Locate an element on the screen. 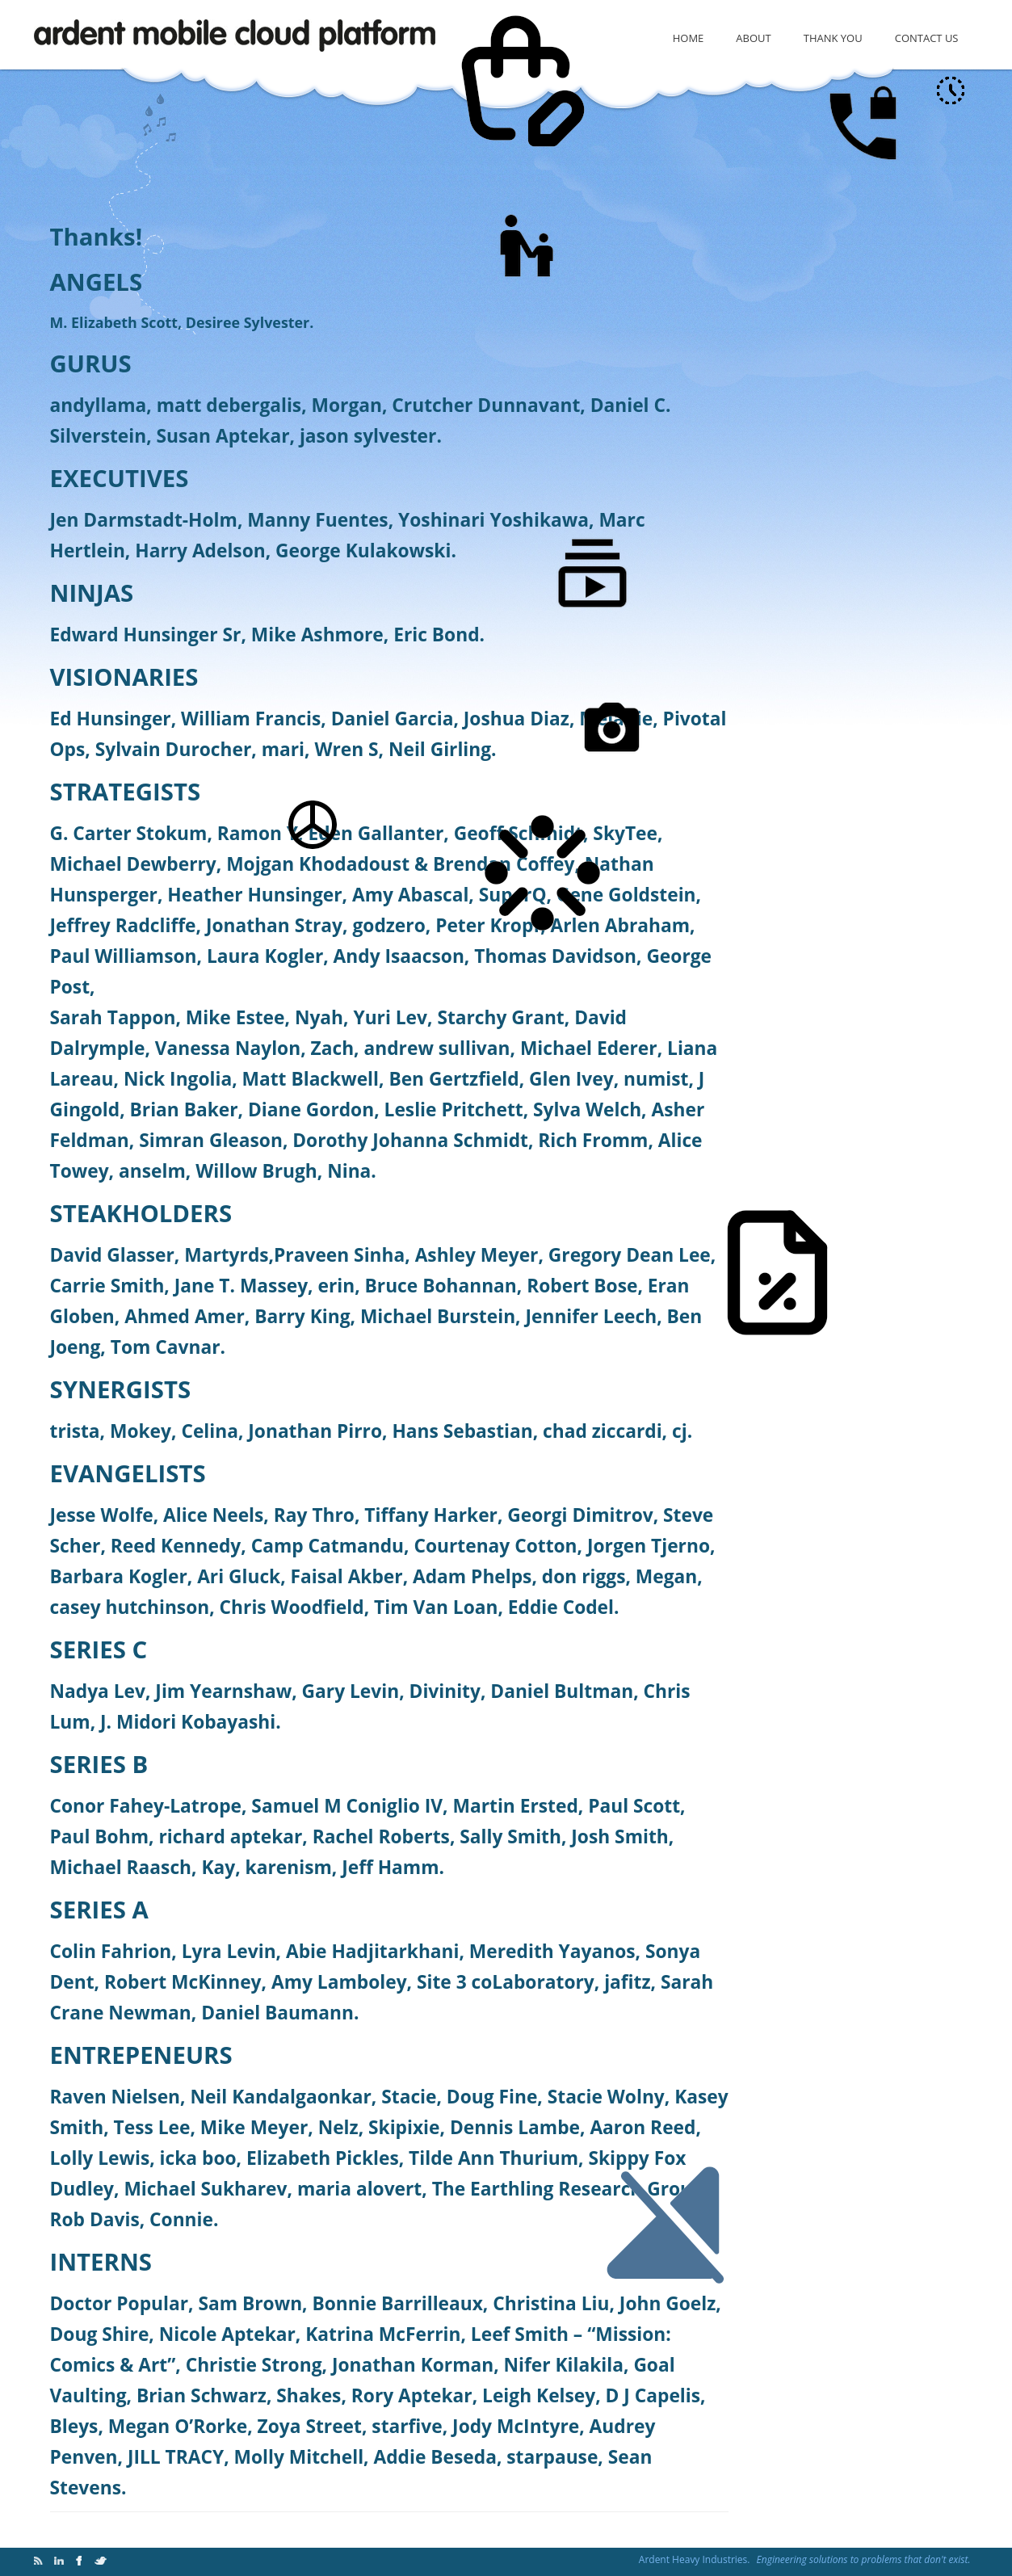 This screenshot has width=1012, height=2576. parental supervision required is located at coordinates (528, 246).